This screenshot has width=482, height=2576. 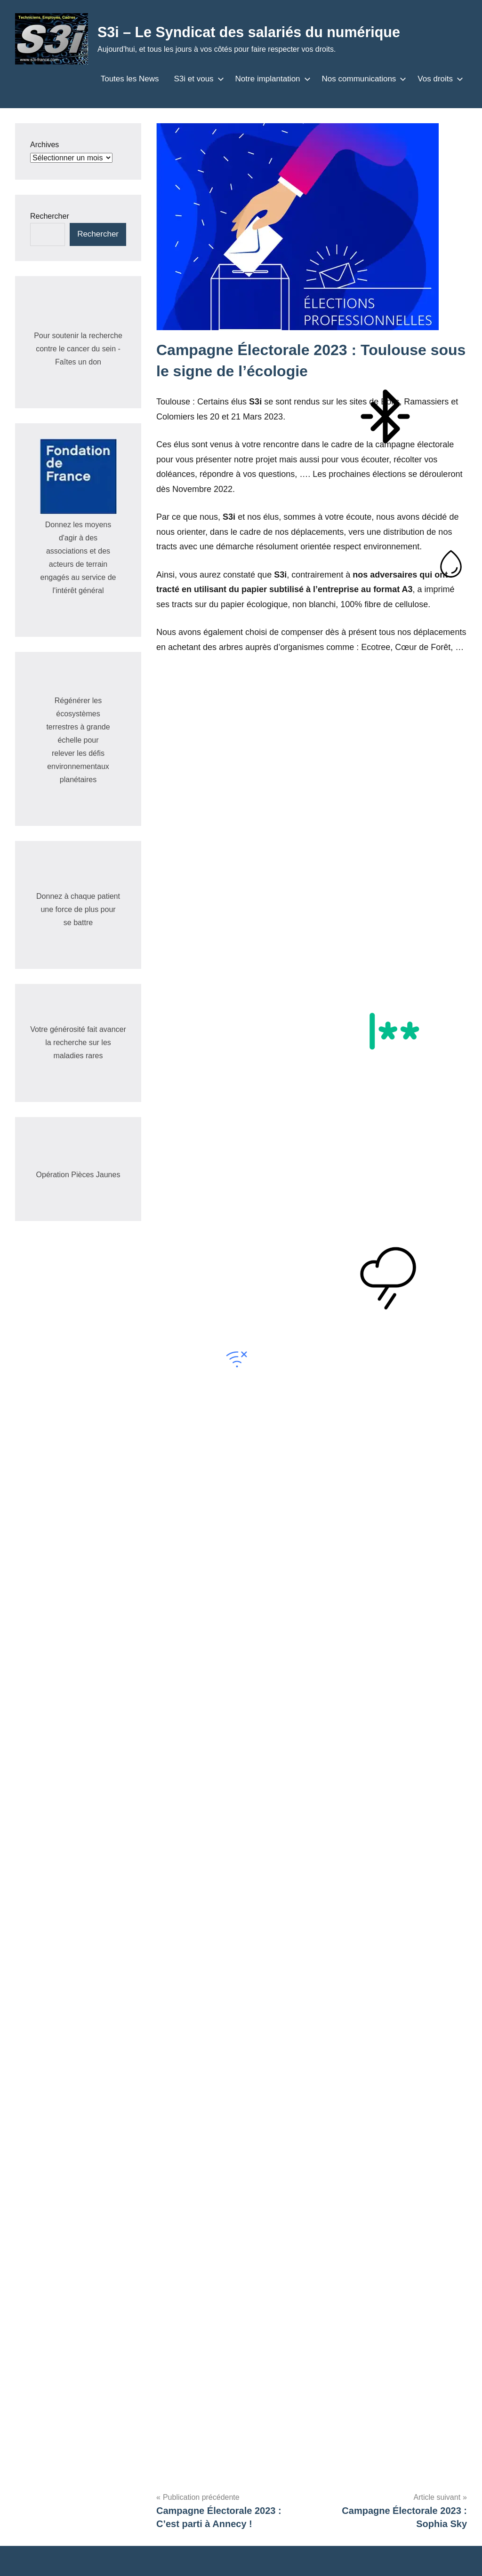 I want to click on no wifi connection available, so click(x=237, y=1359).